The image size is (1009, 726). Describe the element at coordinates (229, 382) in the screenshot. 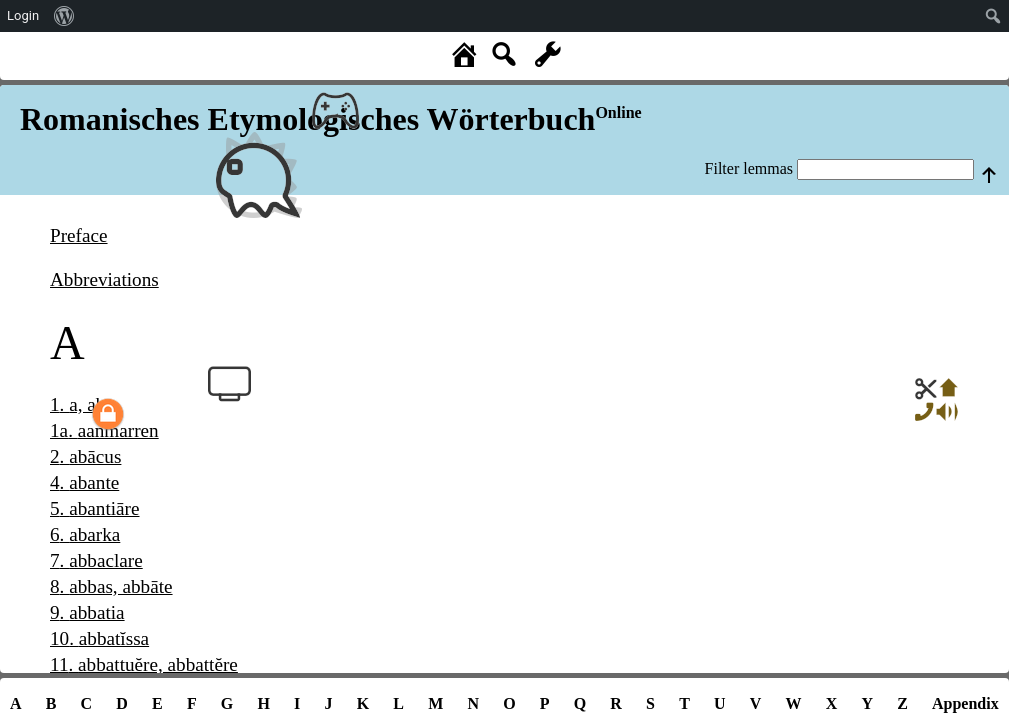

I see `open tv or display settings` at that location.